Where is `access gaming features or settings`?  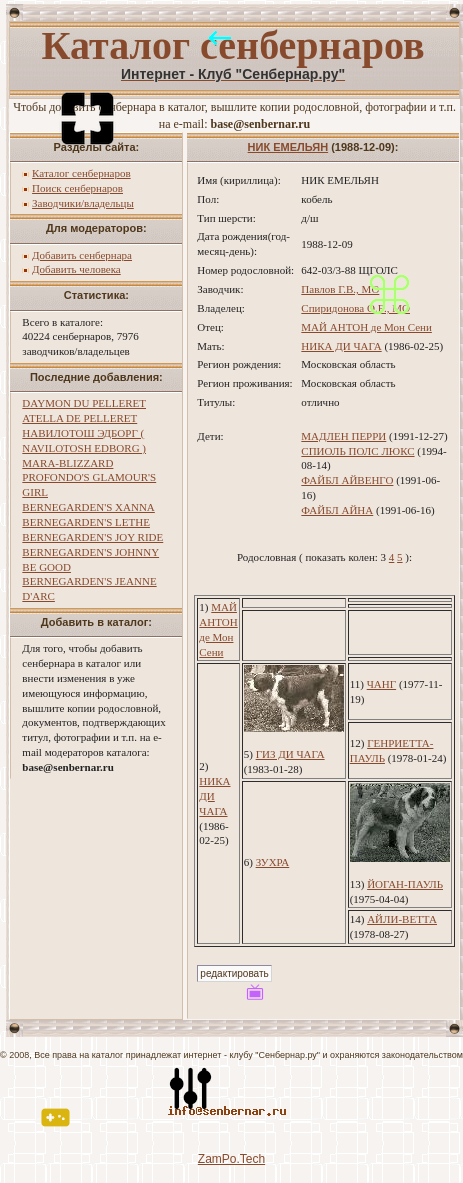
access gaming features or settings is located at coordinates (55, 1117).